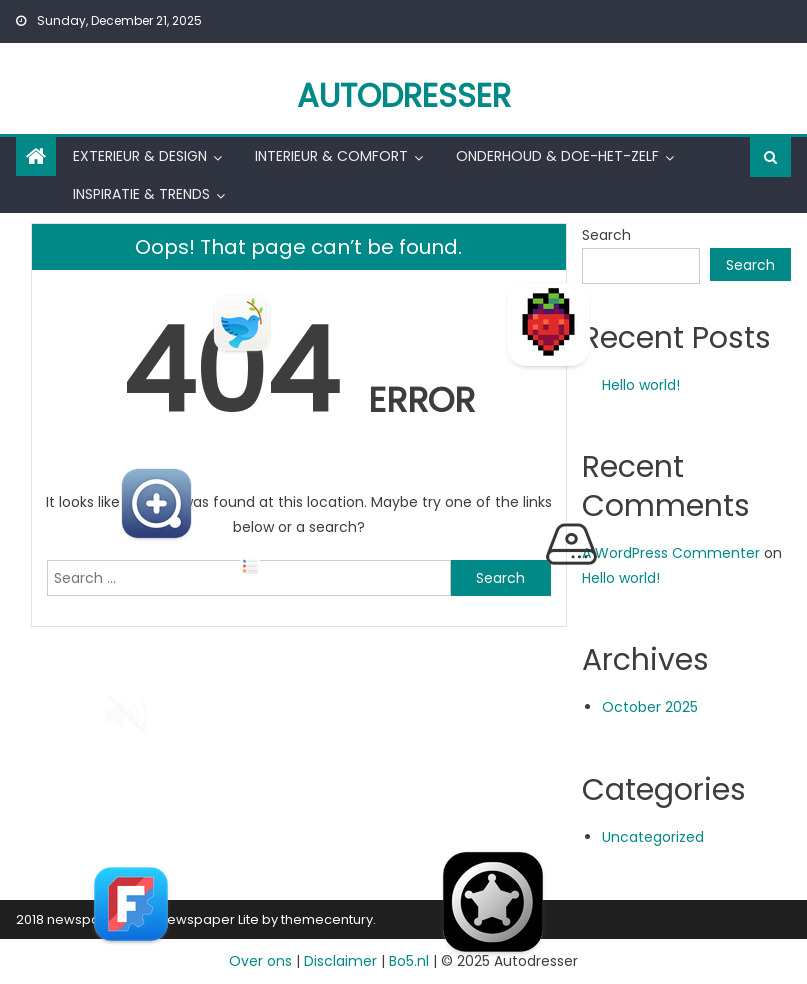 This screenshot has height=984, width=807. What do you see at coordinates (493, 902) in the screenshot?
I see `launch rimworld` at bounding box center [493, 902].